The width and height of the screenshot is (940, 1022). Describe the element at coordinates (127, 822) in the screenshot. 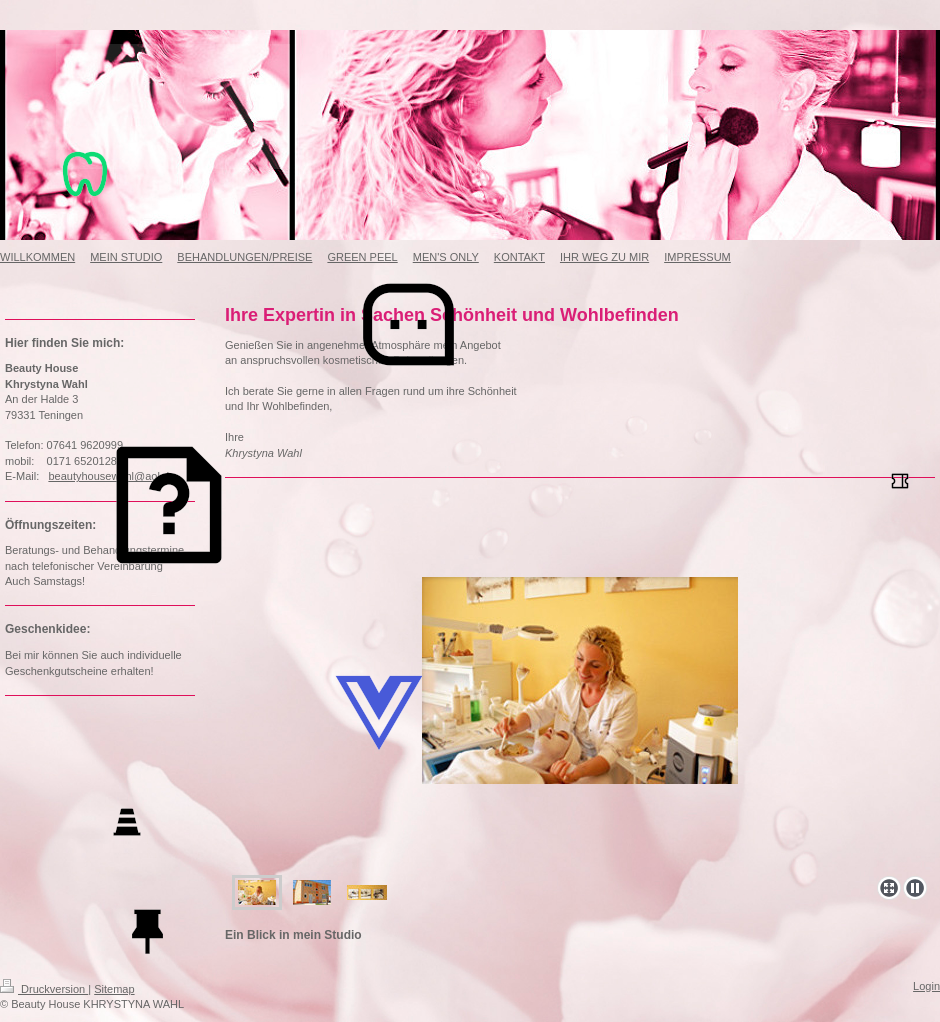

I see `indicates a road closure or blocked route` at that location.